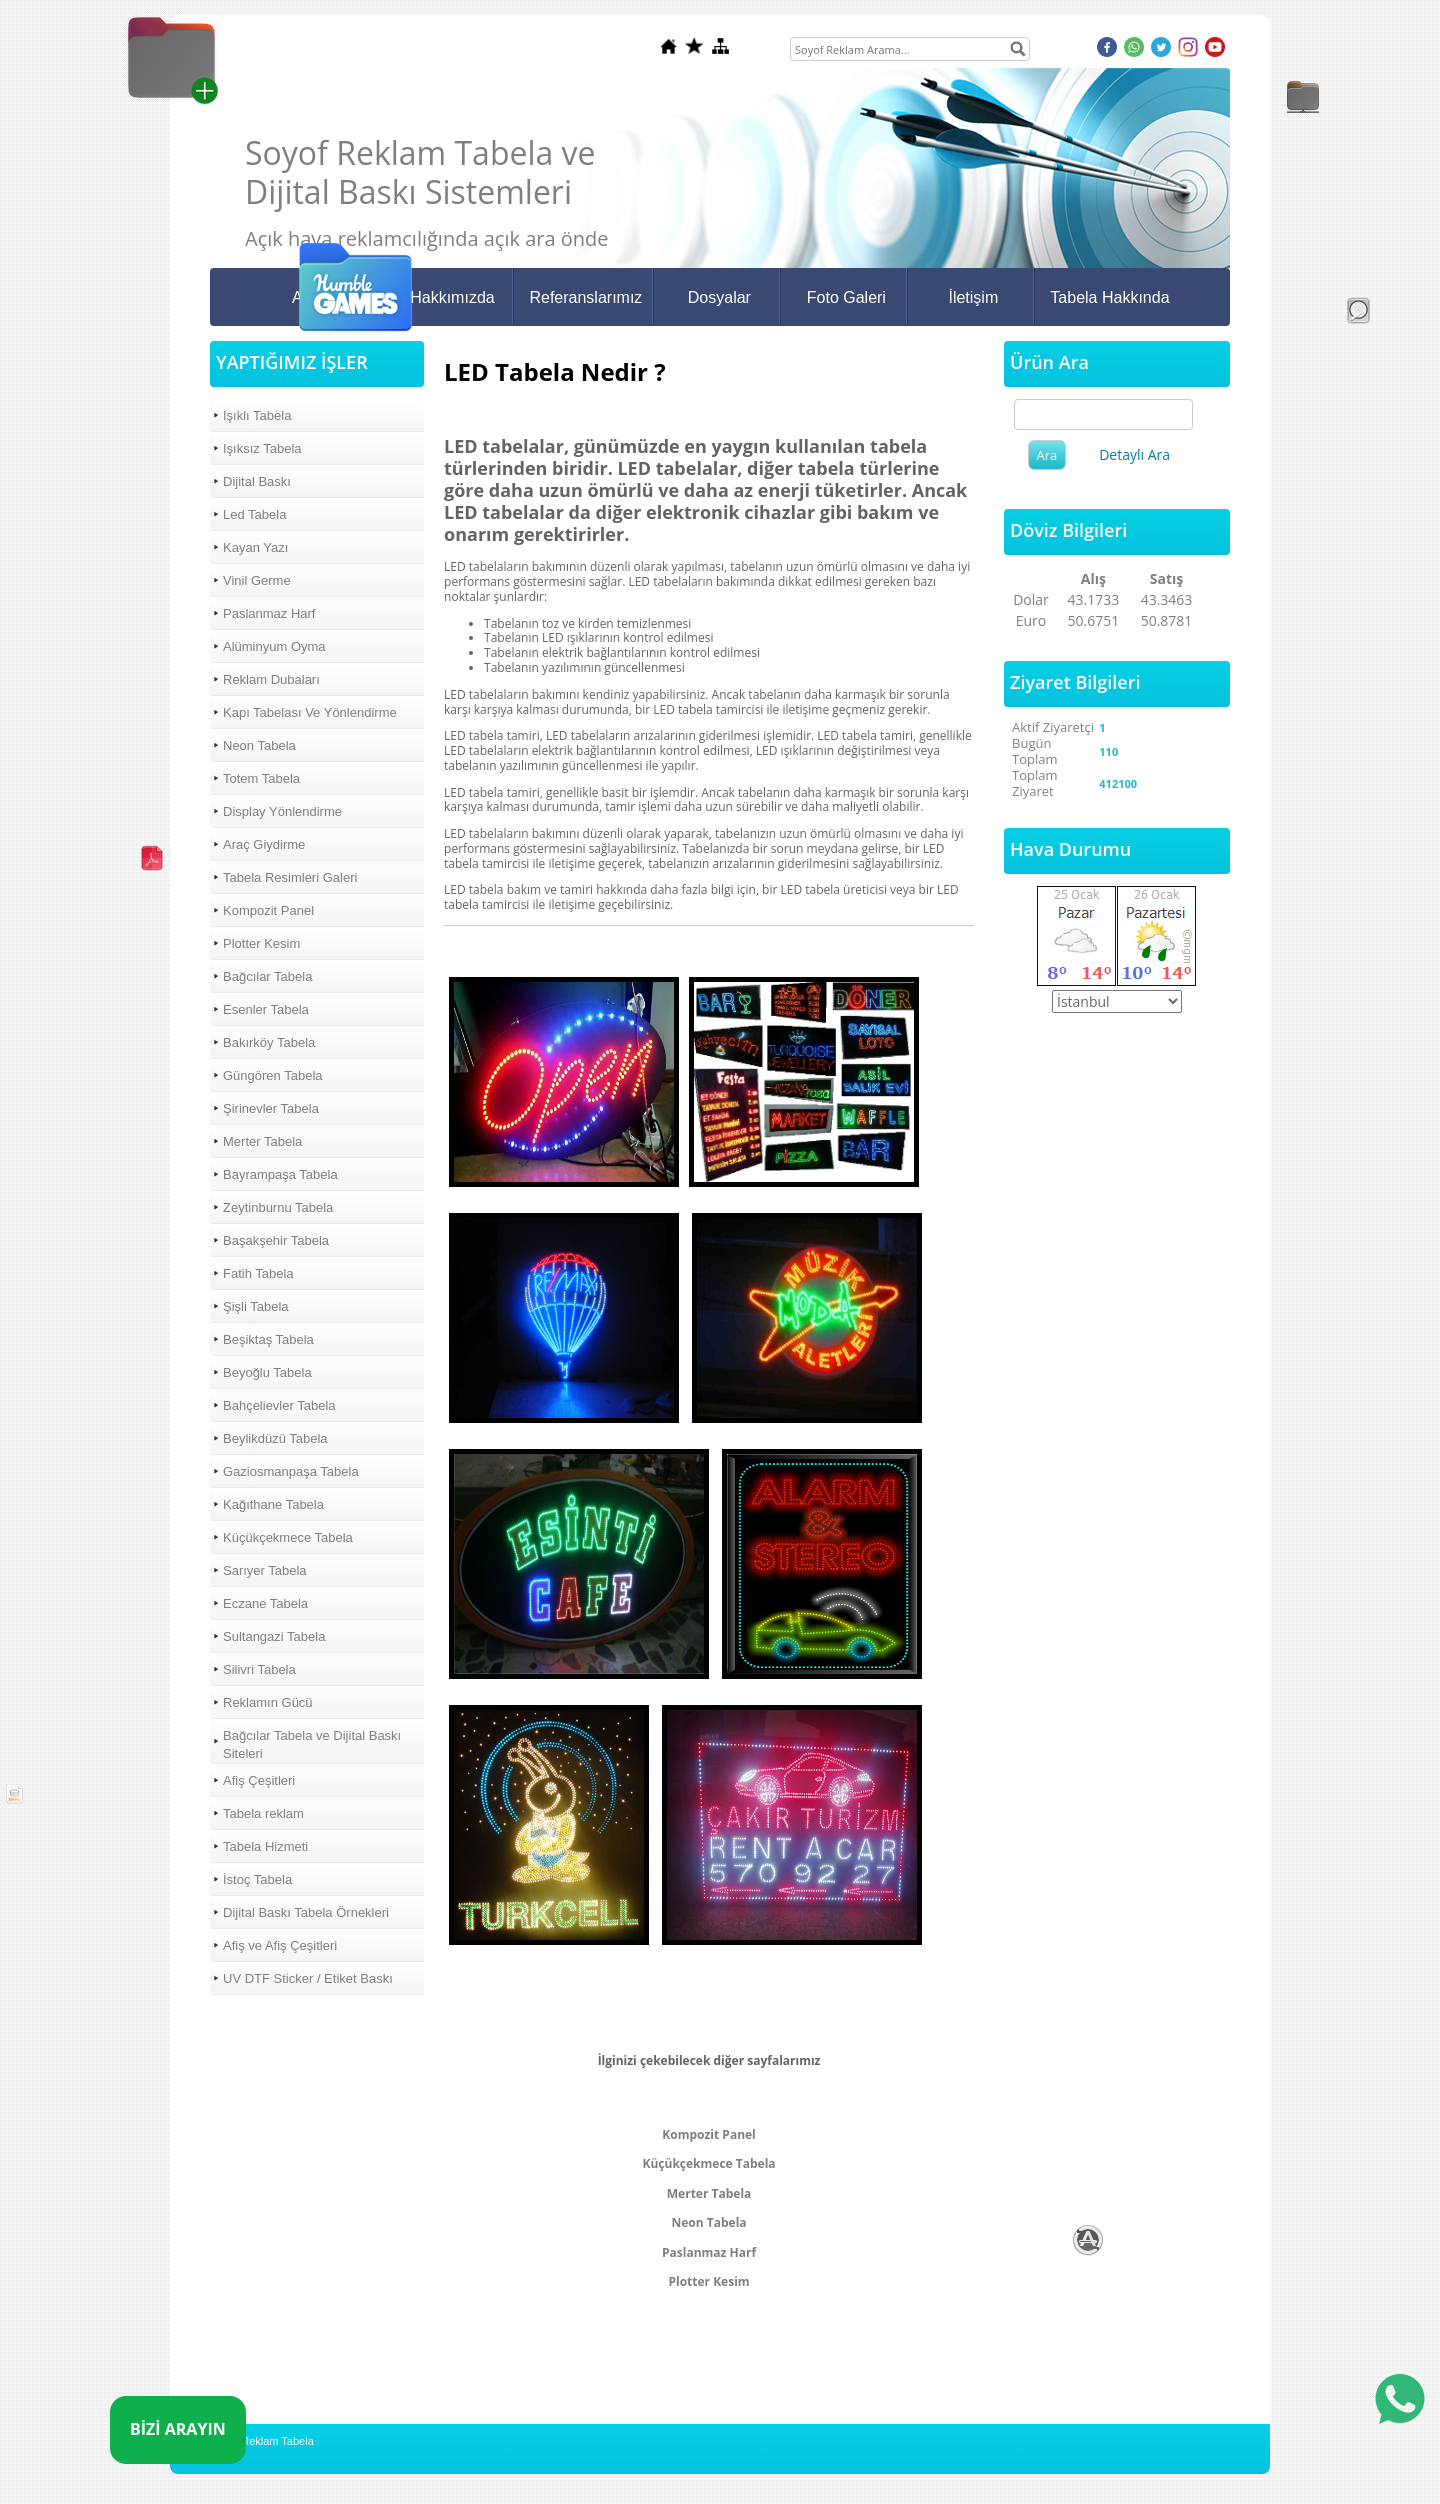 The image size is (1440, 2504). Describe the element at coordinates (355, 290) in the screenshot. I see `open humble games folder` at that location.